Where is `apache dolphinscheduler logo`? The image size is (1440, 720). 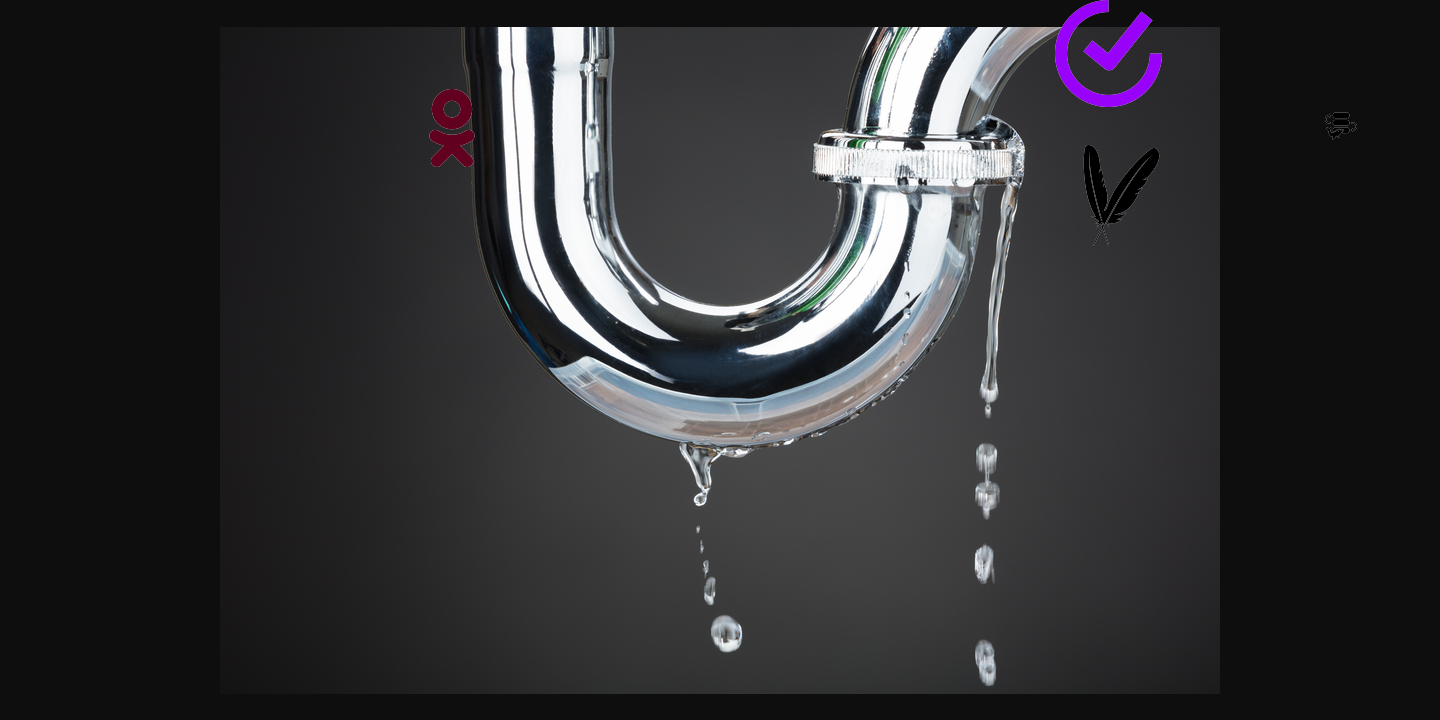
apache dolphinscheduler logo is located at coordinates (1341, 126).